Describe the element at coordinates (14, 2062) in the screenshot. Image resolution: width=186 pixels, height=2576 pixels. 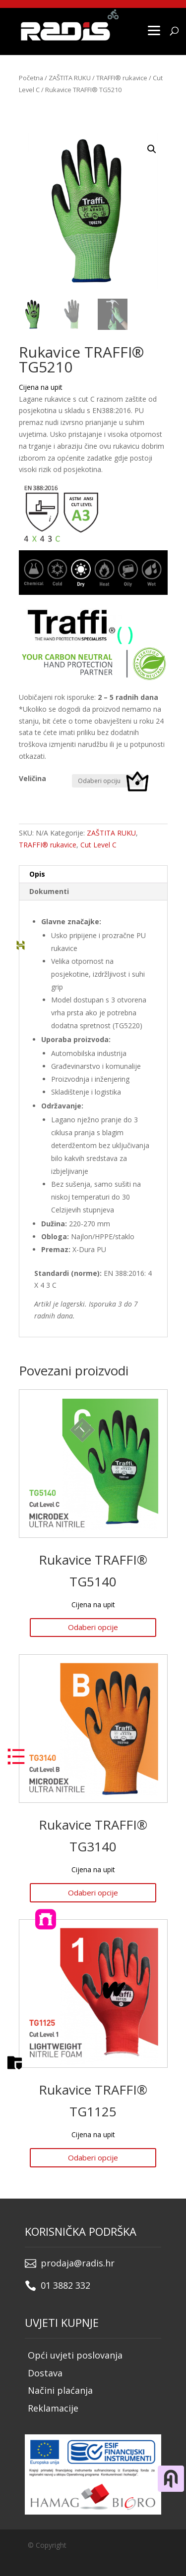
I see `access protected or secure files` at that location.